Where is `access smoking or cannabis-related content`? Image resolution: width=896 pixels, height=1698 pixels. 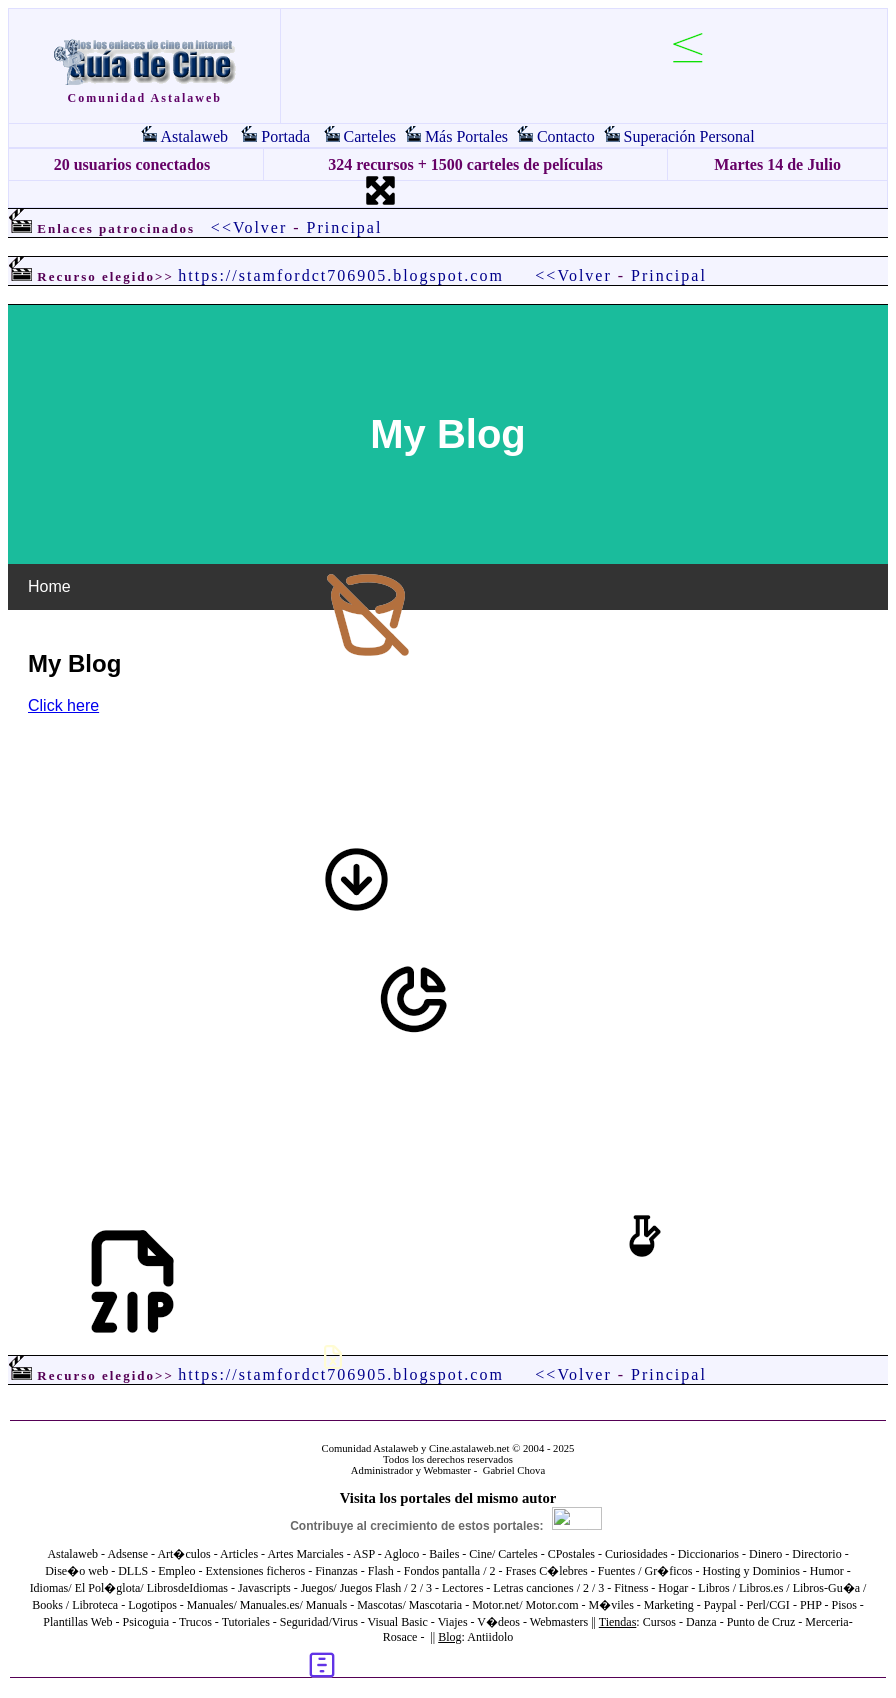 access smoking or cannabis-related content is located at coordinates (644, 1236).